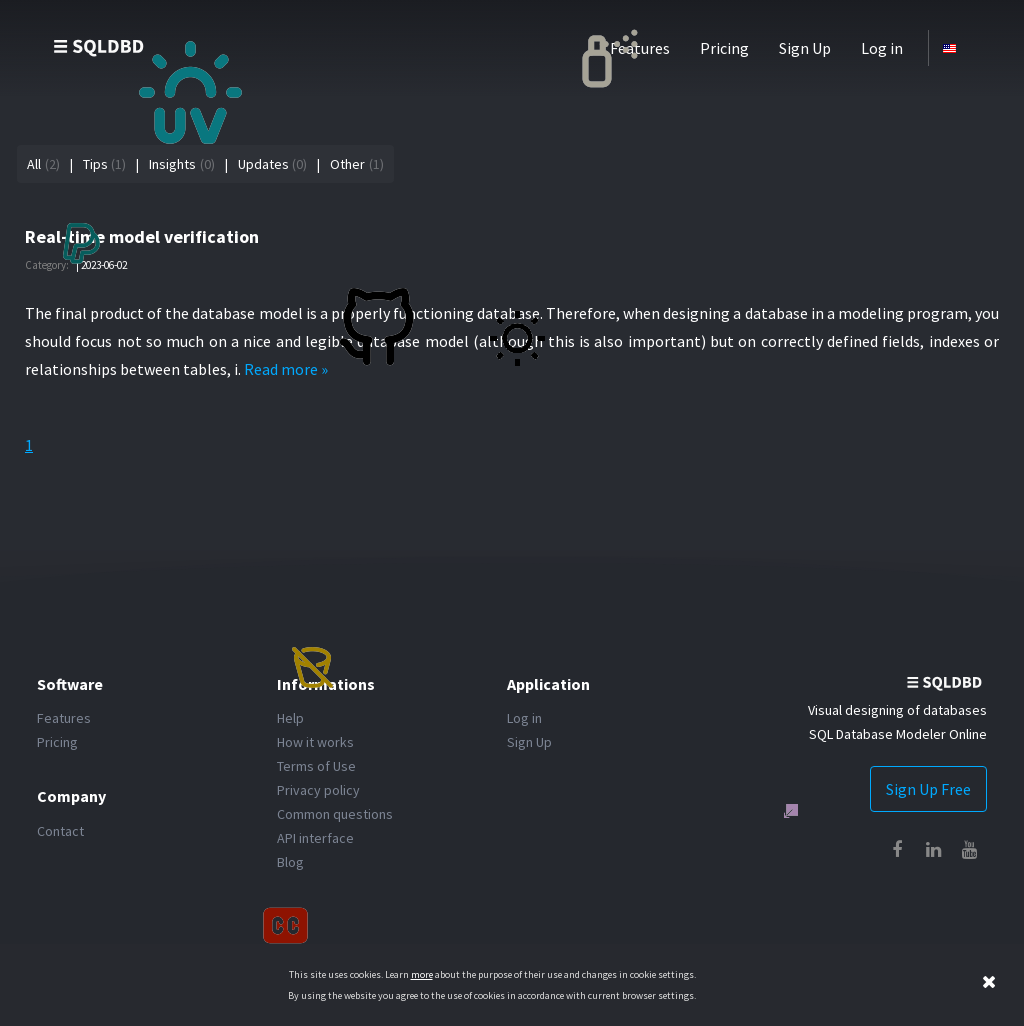  I want to click on collapse or minimize a panel, so click(791, 811).